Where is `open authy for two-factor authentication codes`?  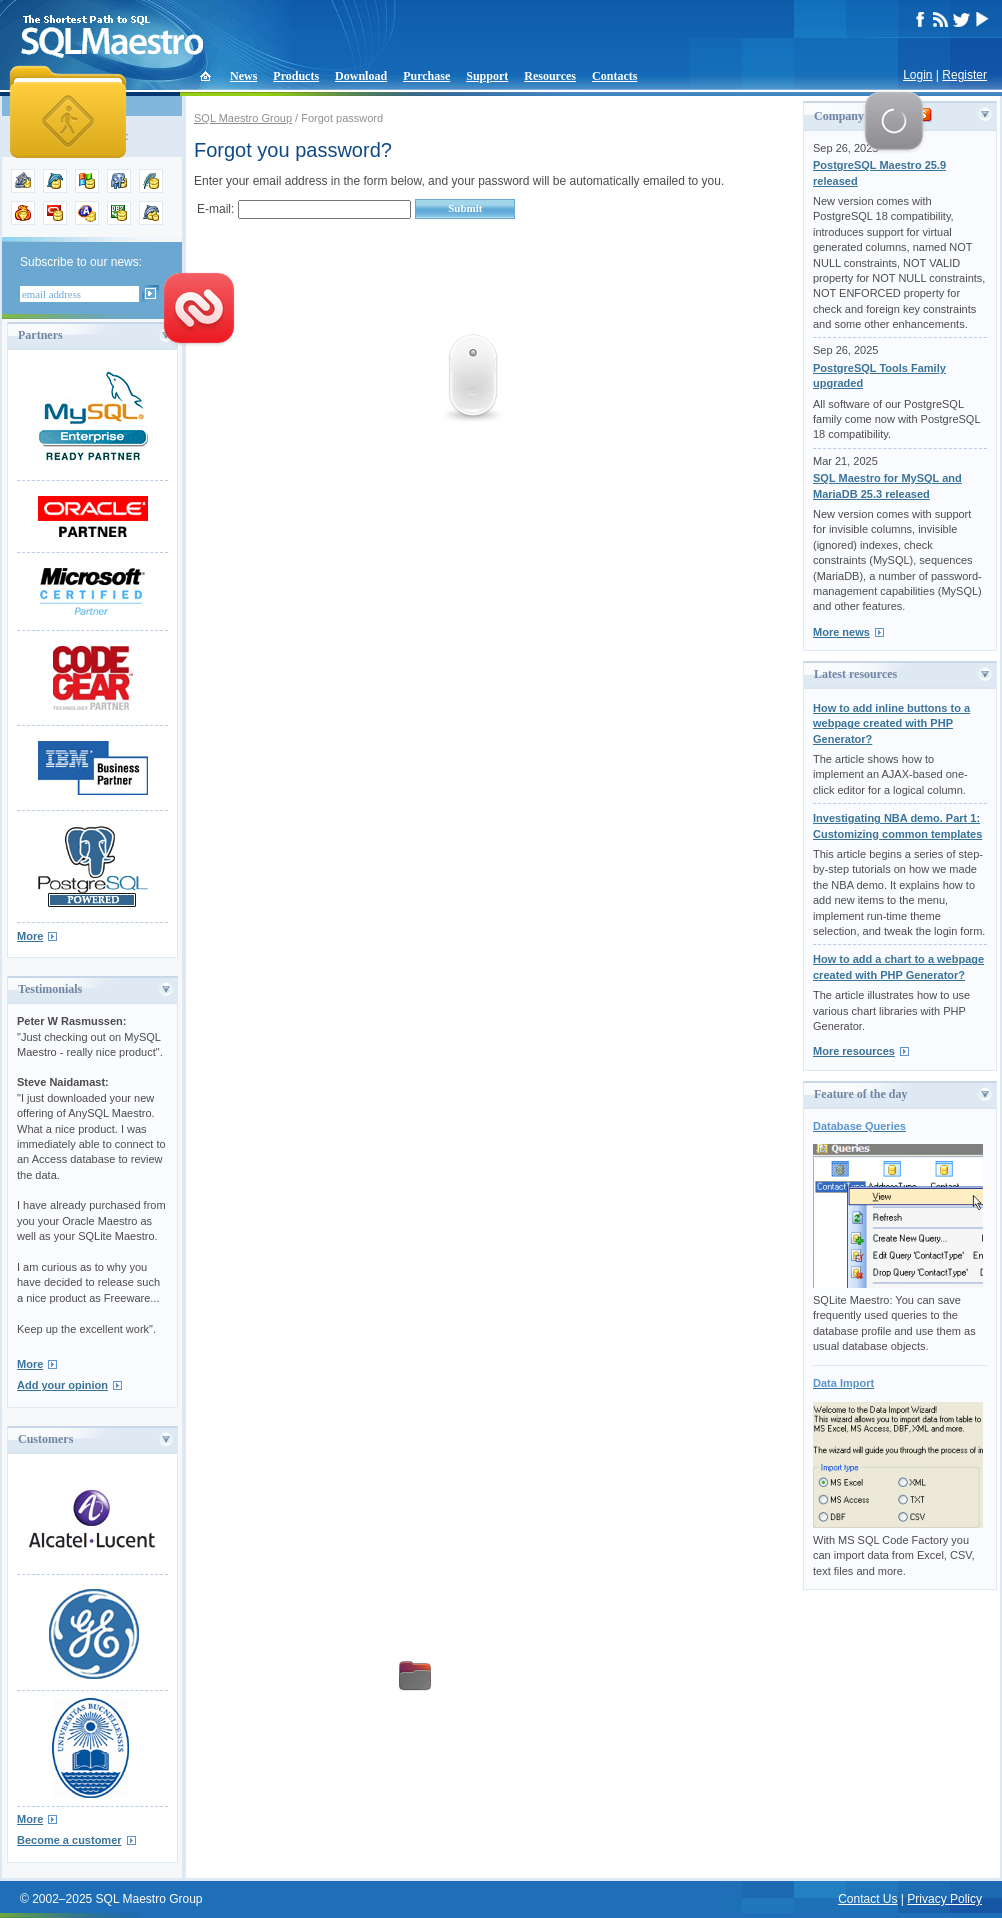
open authy for two-factor authentication codes is located at coordinates (199, 308).